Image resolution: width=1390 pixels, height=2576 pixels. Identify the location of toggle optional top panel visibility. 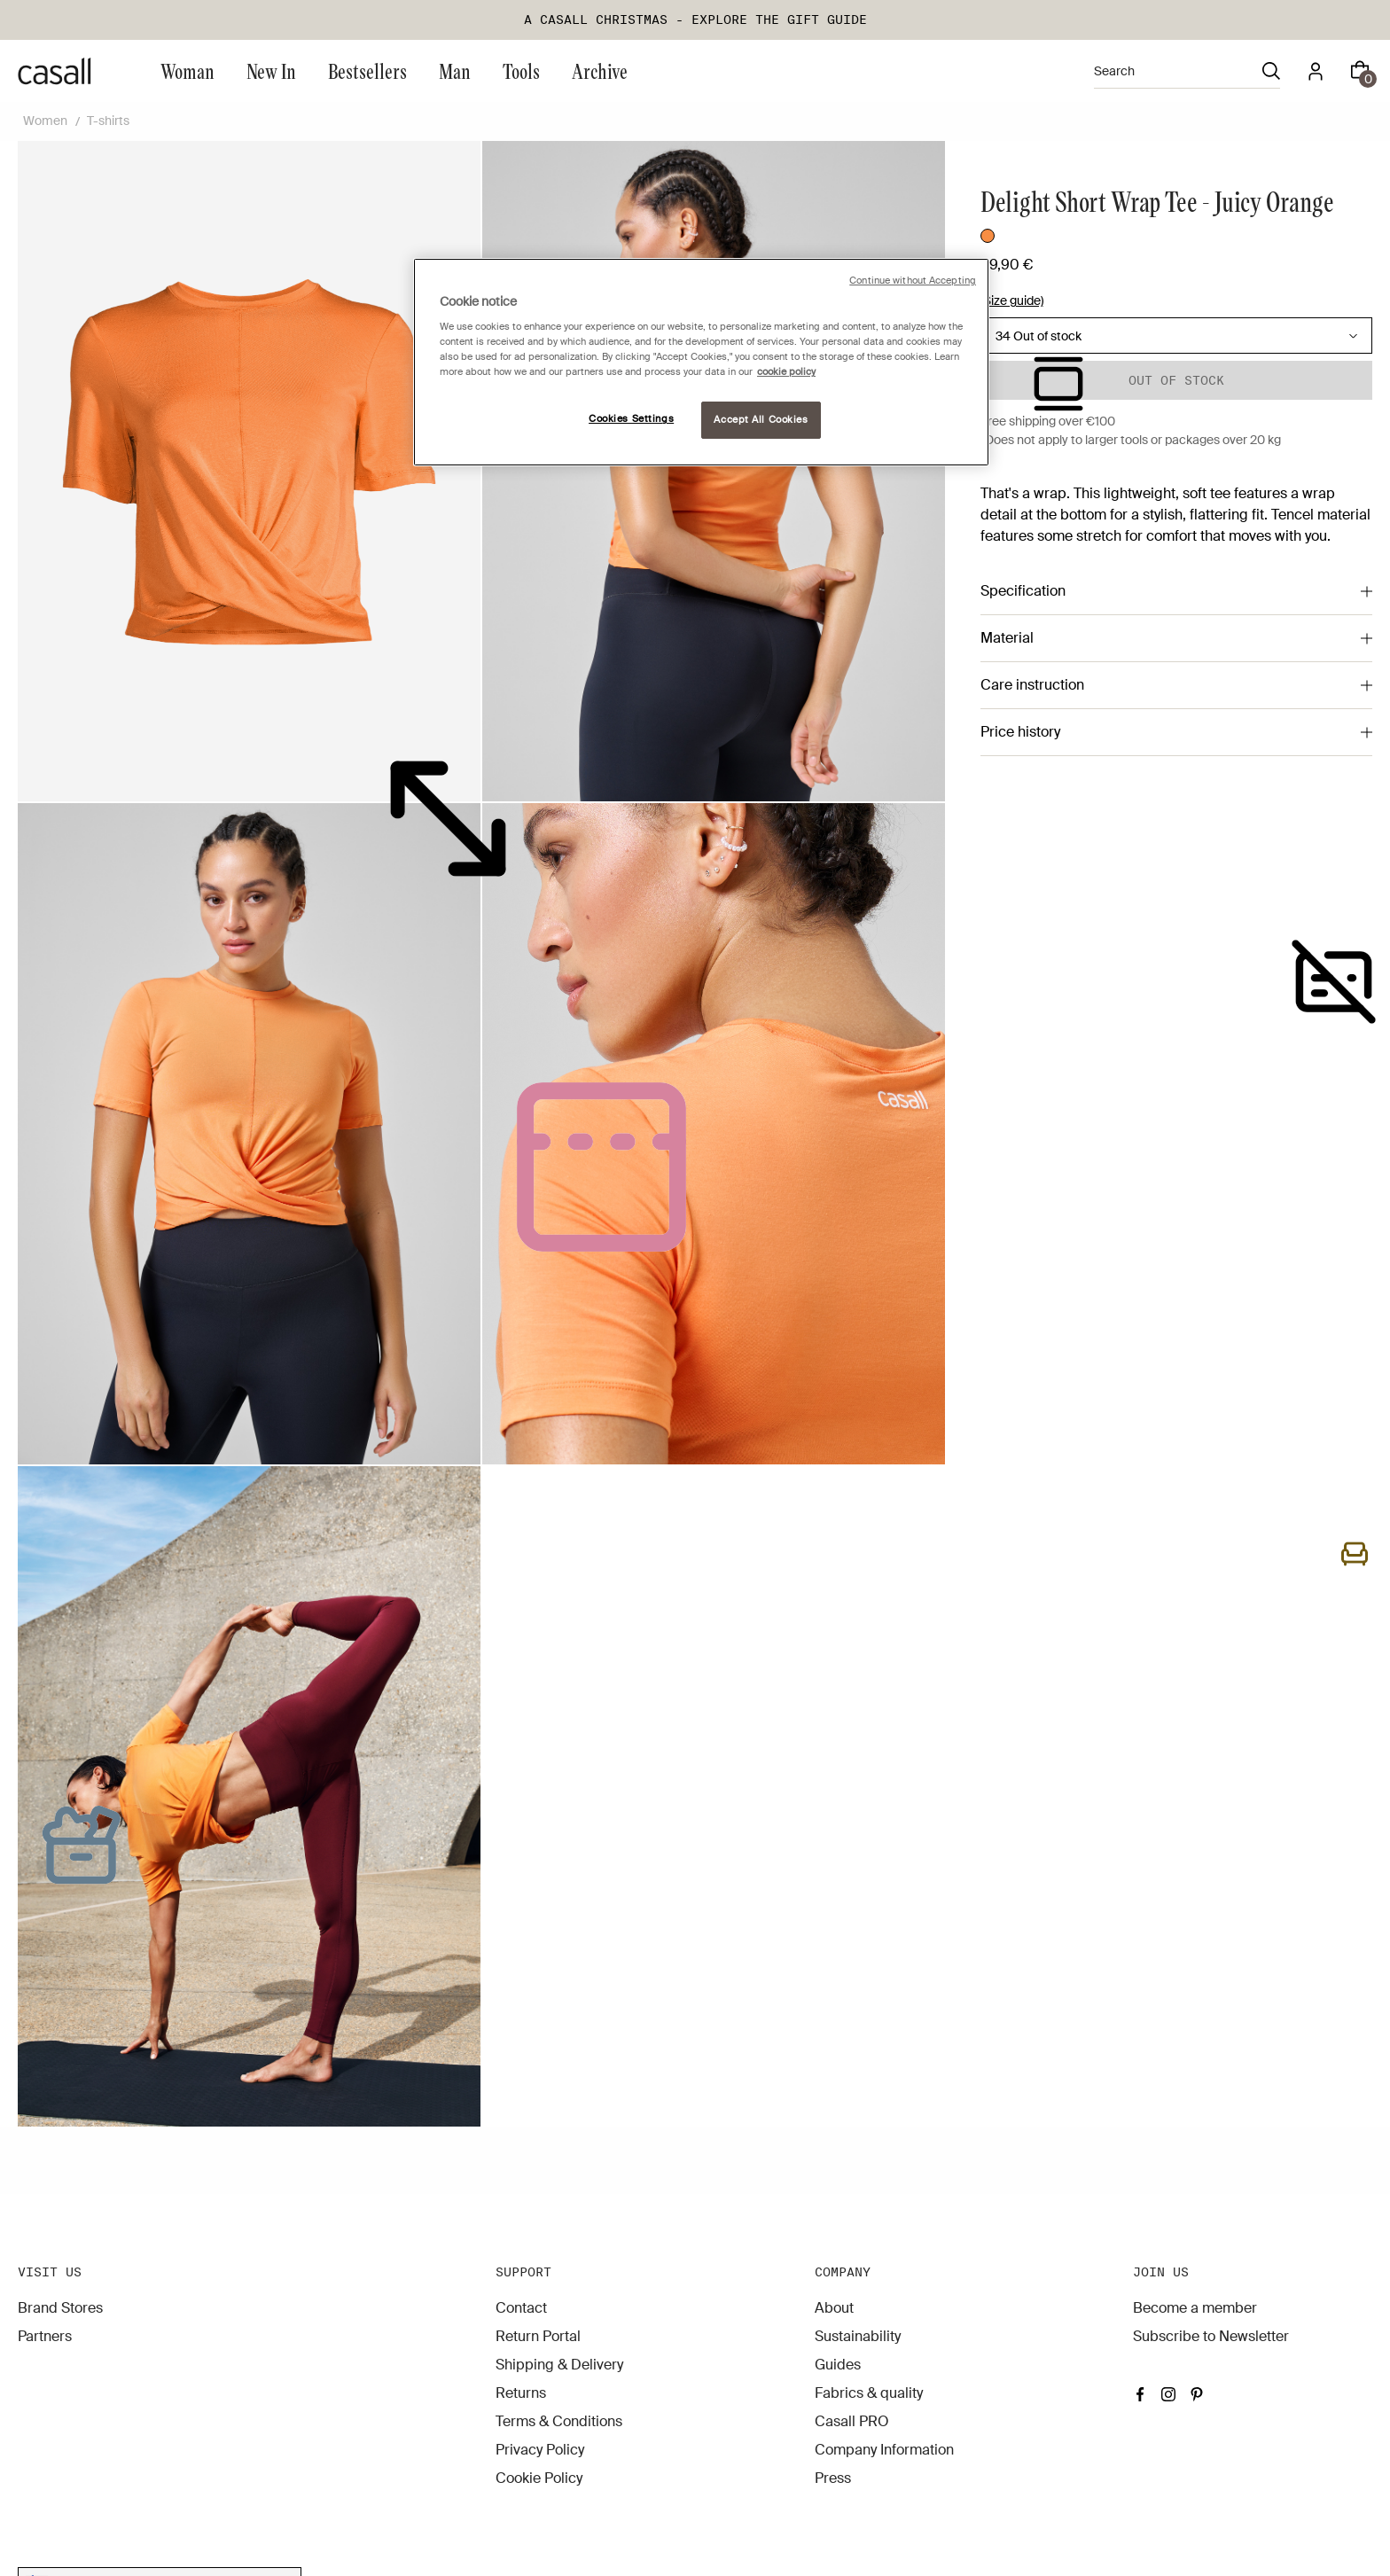
(601, 1167).